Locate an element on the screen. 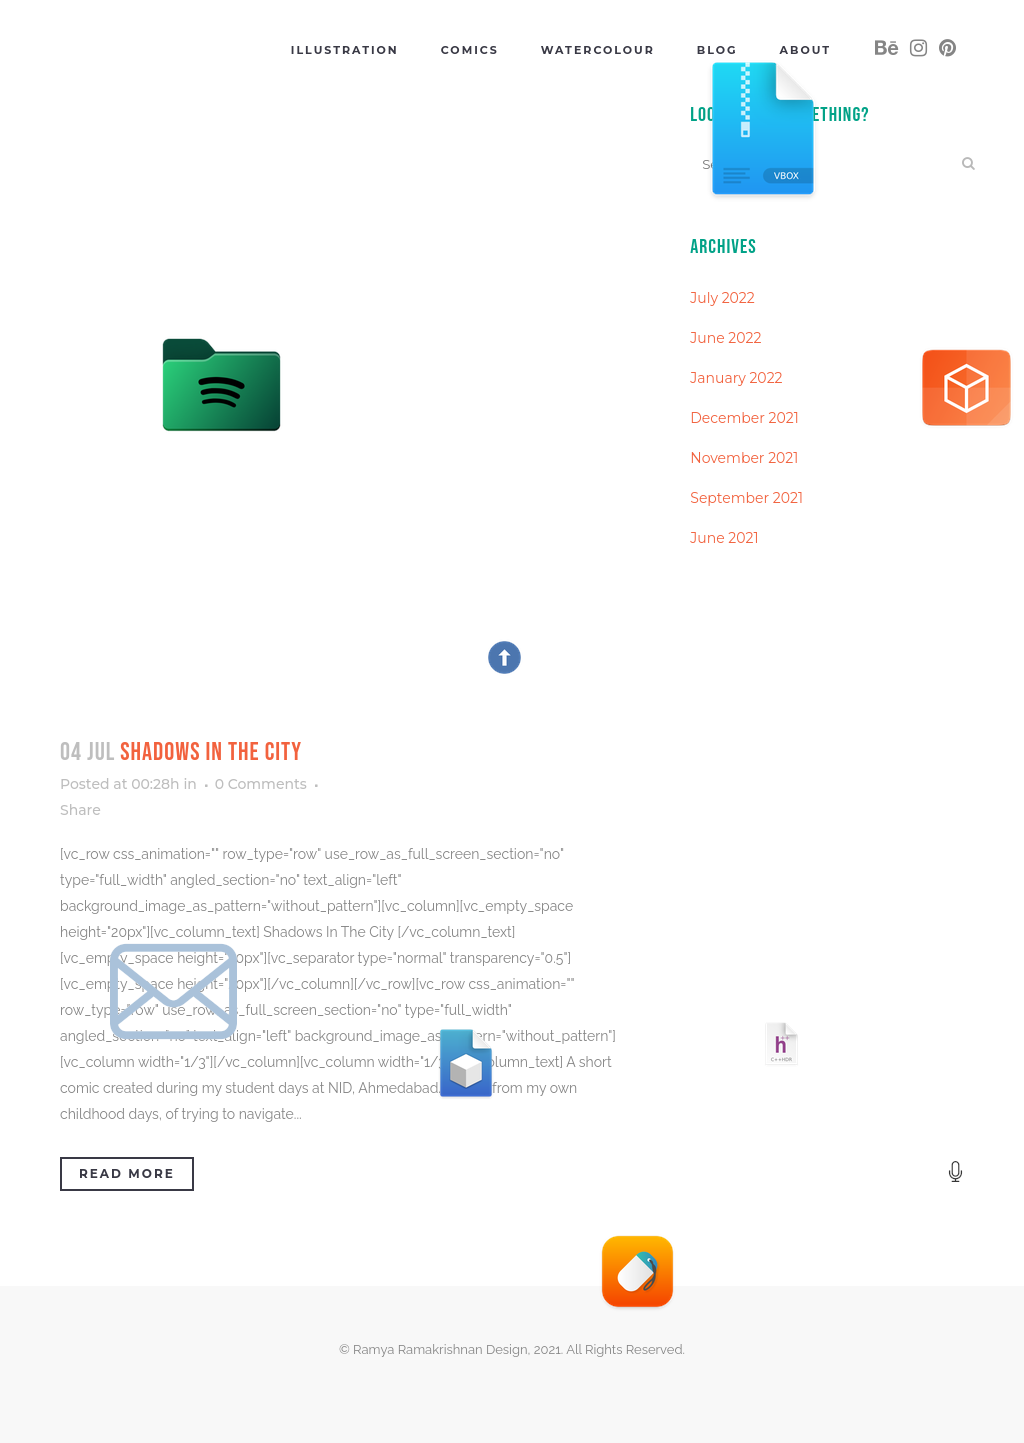 This screenshot has width=1024, height=1443. a VirtualBox virtual machine configuration file is located at coordinates (763, 131).